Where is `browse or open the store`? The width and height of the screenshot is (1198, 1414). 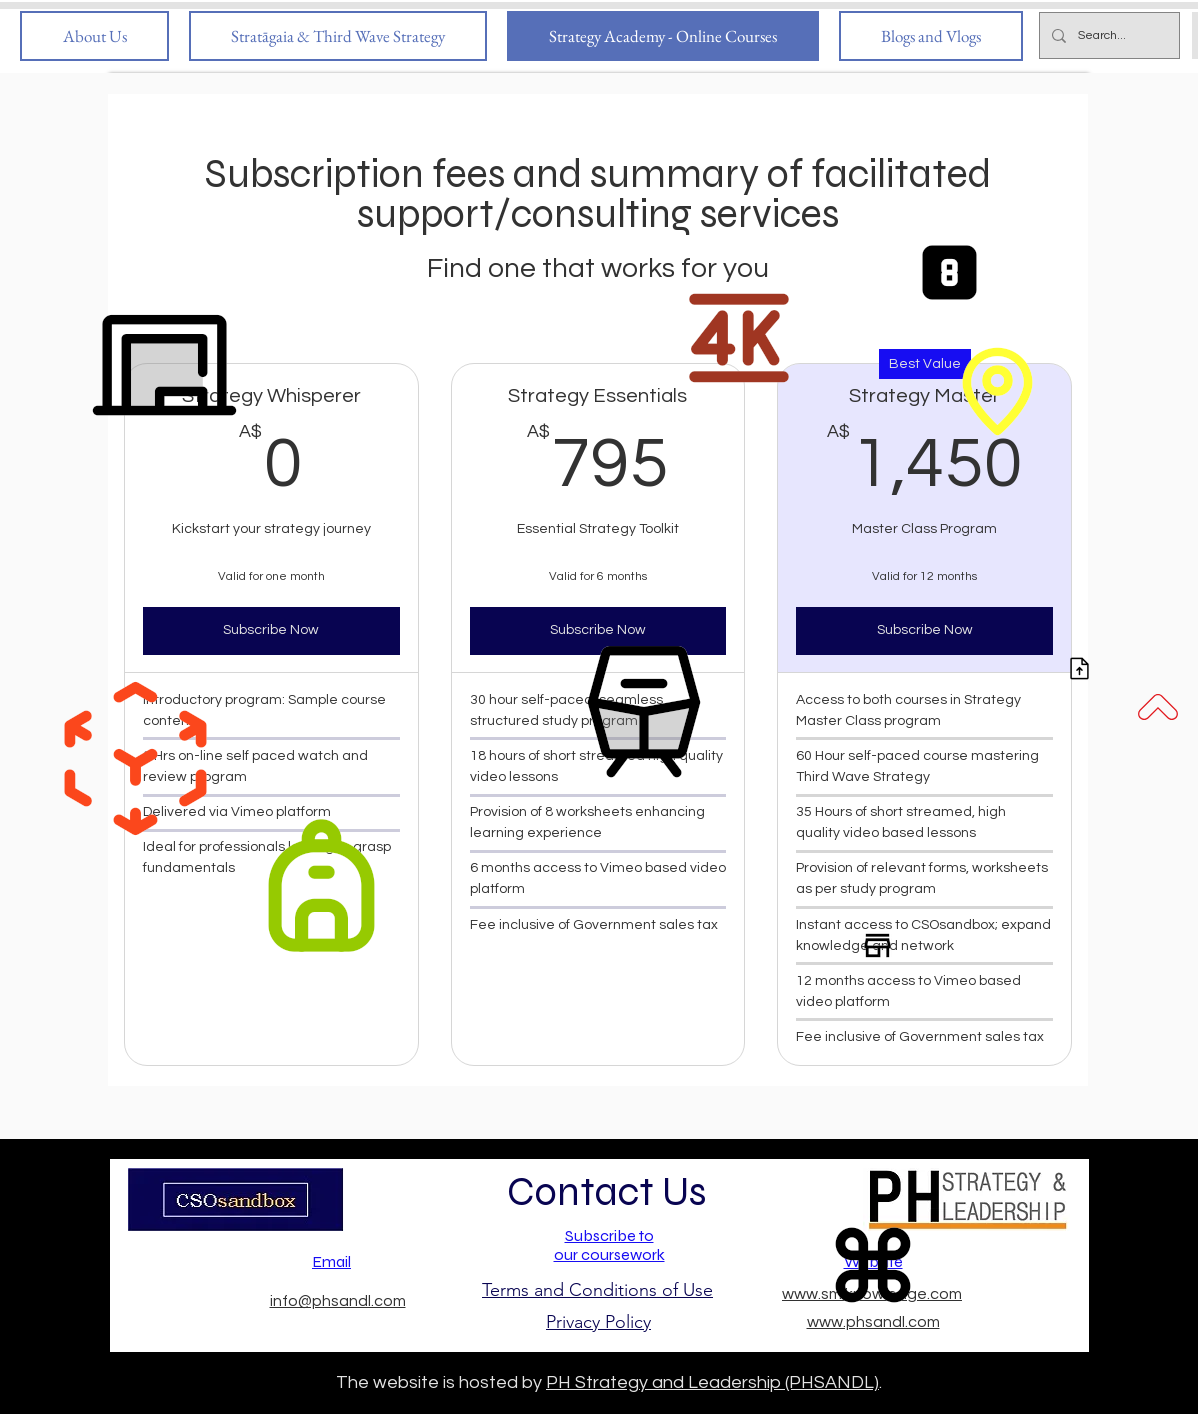 browse or open the store is located at coordinates (877, 945).